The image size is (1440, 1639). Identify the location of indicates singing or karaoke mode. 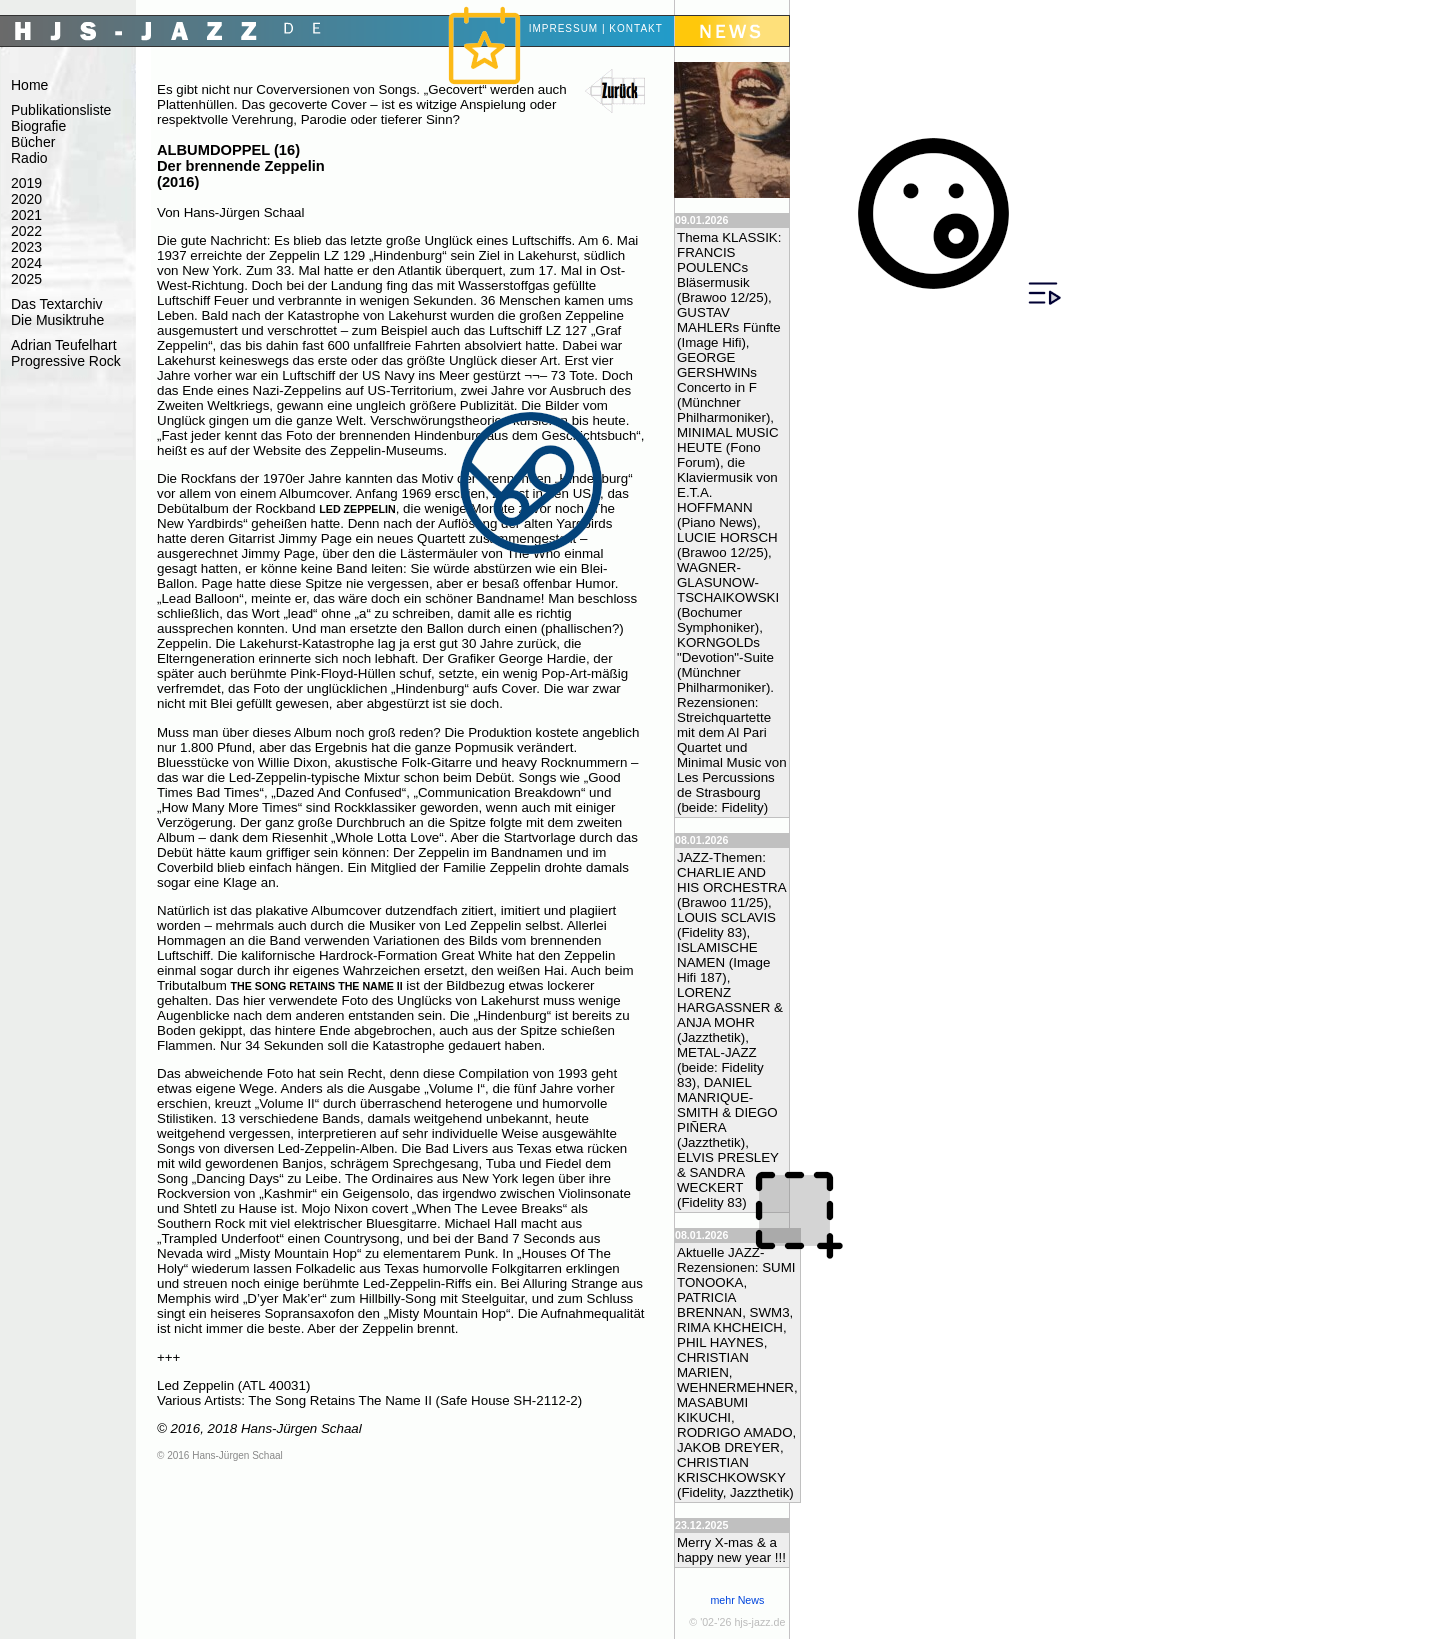
(933, 213).